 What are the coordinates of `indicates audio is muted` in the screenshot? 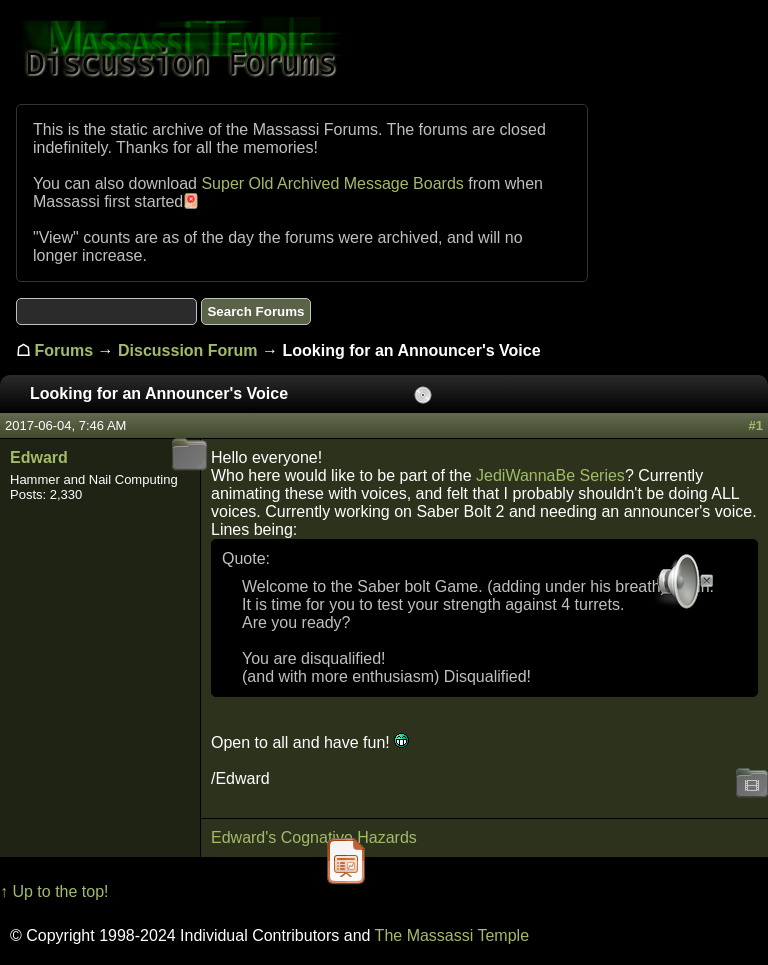 It's located at (684, 581).